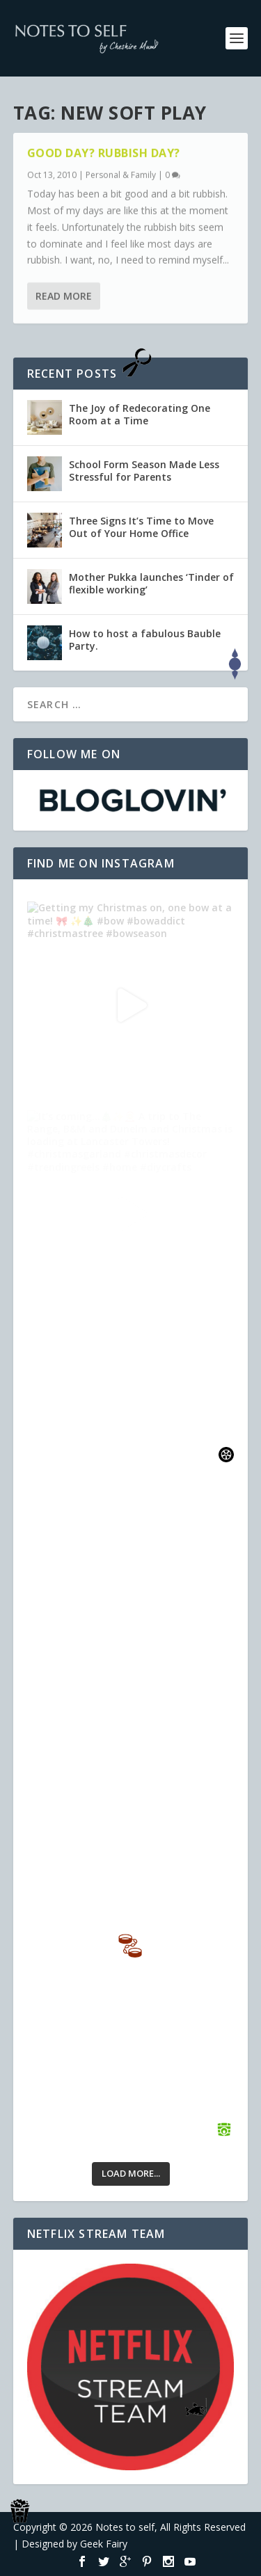 The width and height of the screenshot is (261, 2576). What do you see at coordinates (19, 2511) in the screenshot?
I see `browse movies or entertainment content` at bounding box center [19, 2511].